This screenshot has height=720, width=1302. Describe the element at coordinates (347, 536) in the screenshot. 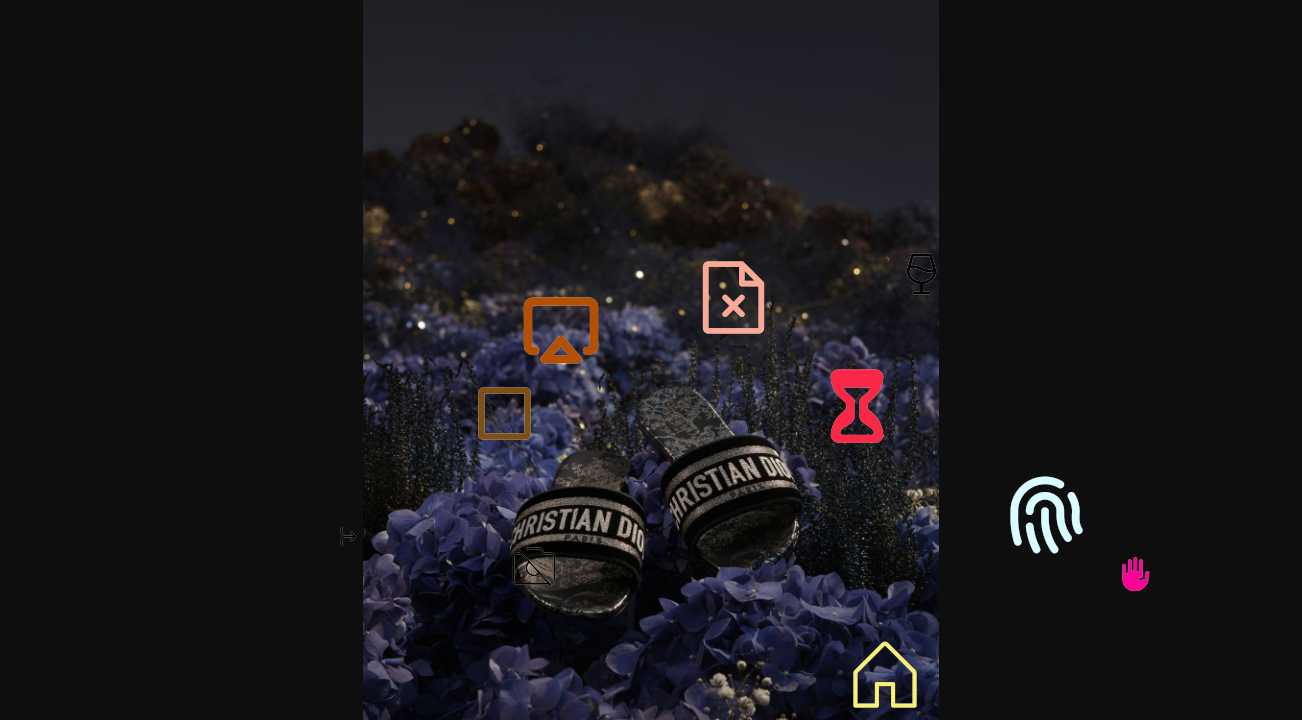

I see `take the next right turn` at that location.